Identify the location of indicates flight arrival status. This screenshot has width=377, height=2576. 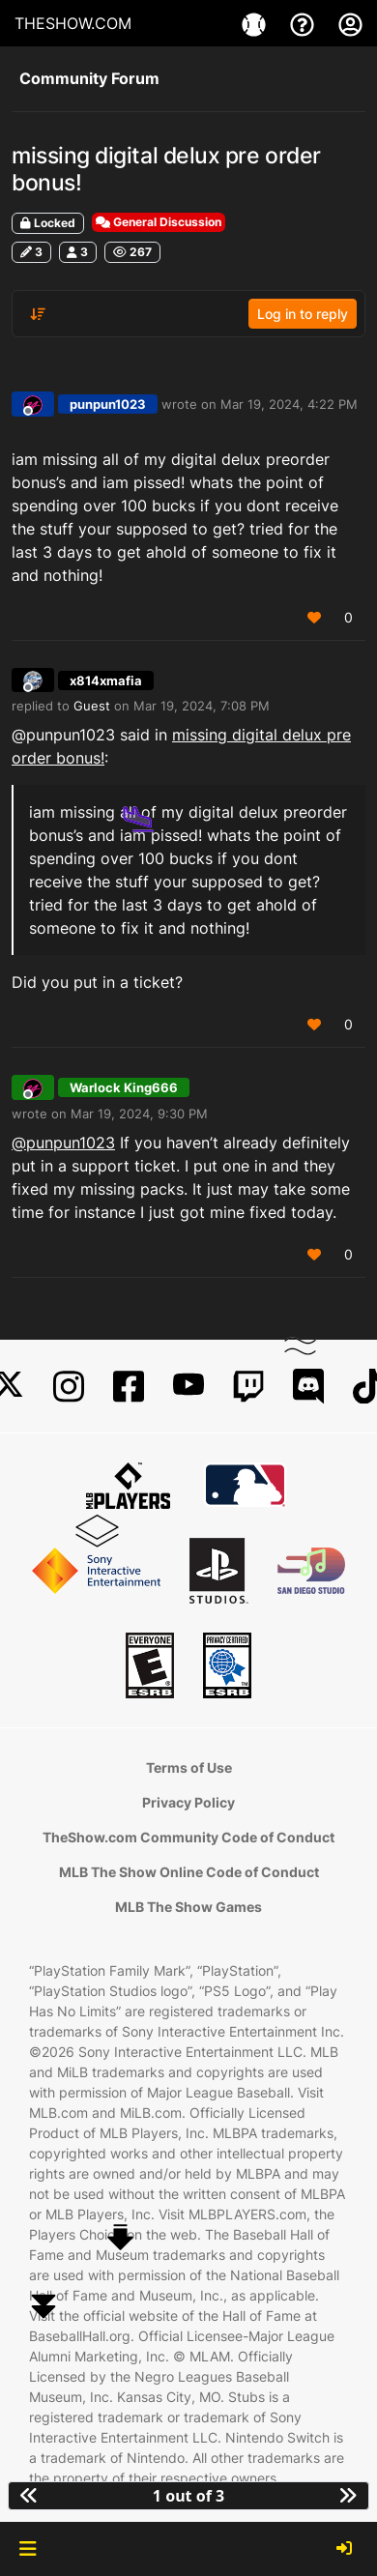
(136, 819).